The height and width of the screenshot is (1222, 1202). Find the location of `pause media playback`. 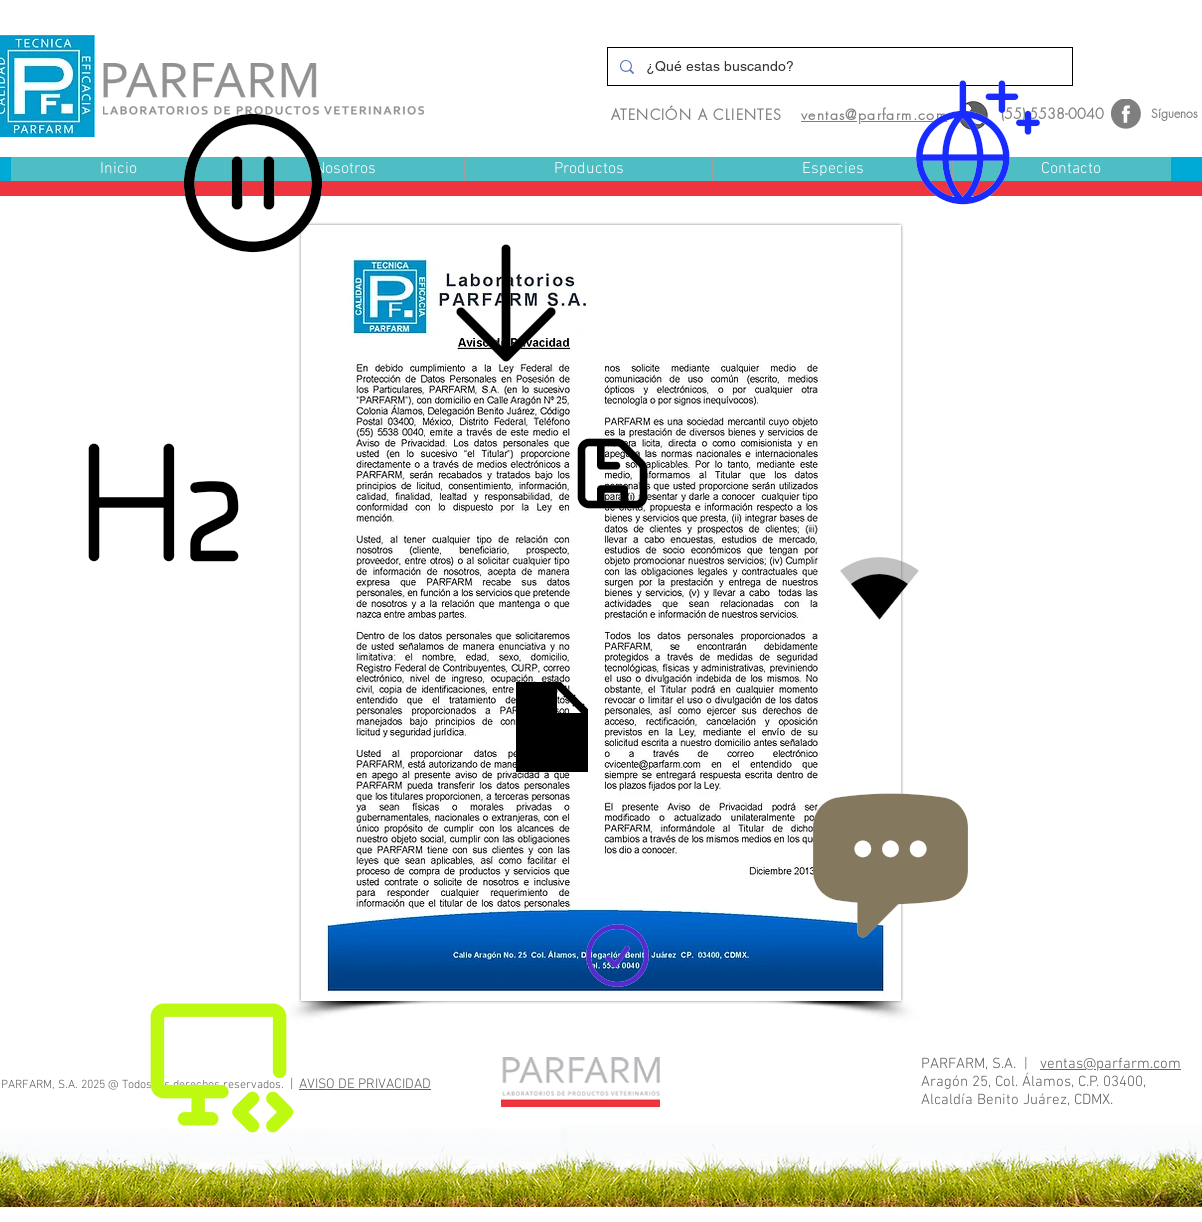

pause media playback is located at coordinates (253, 183).